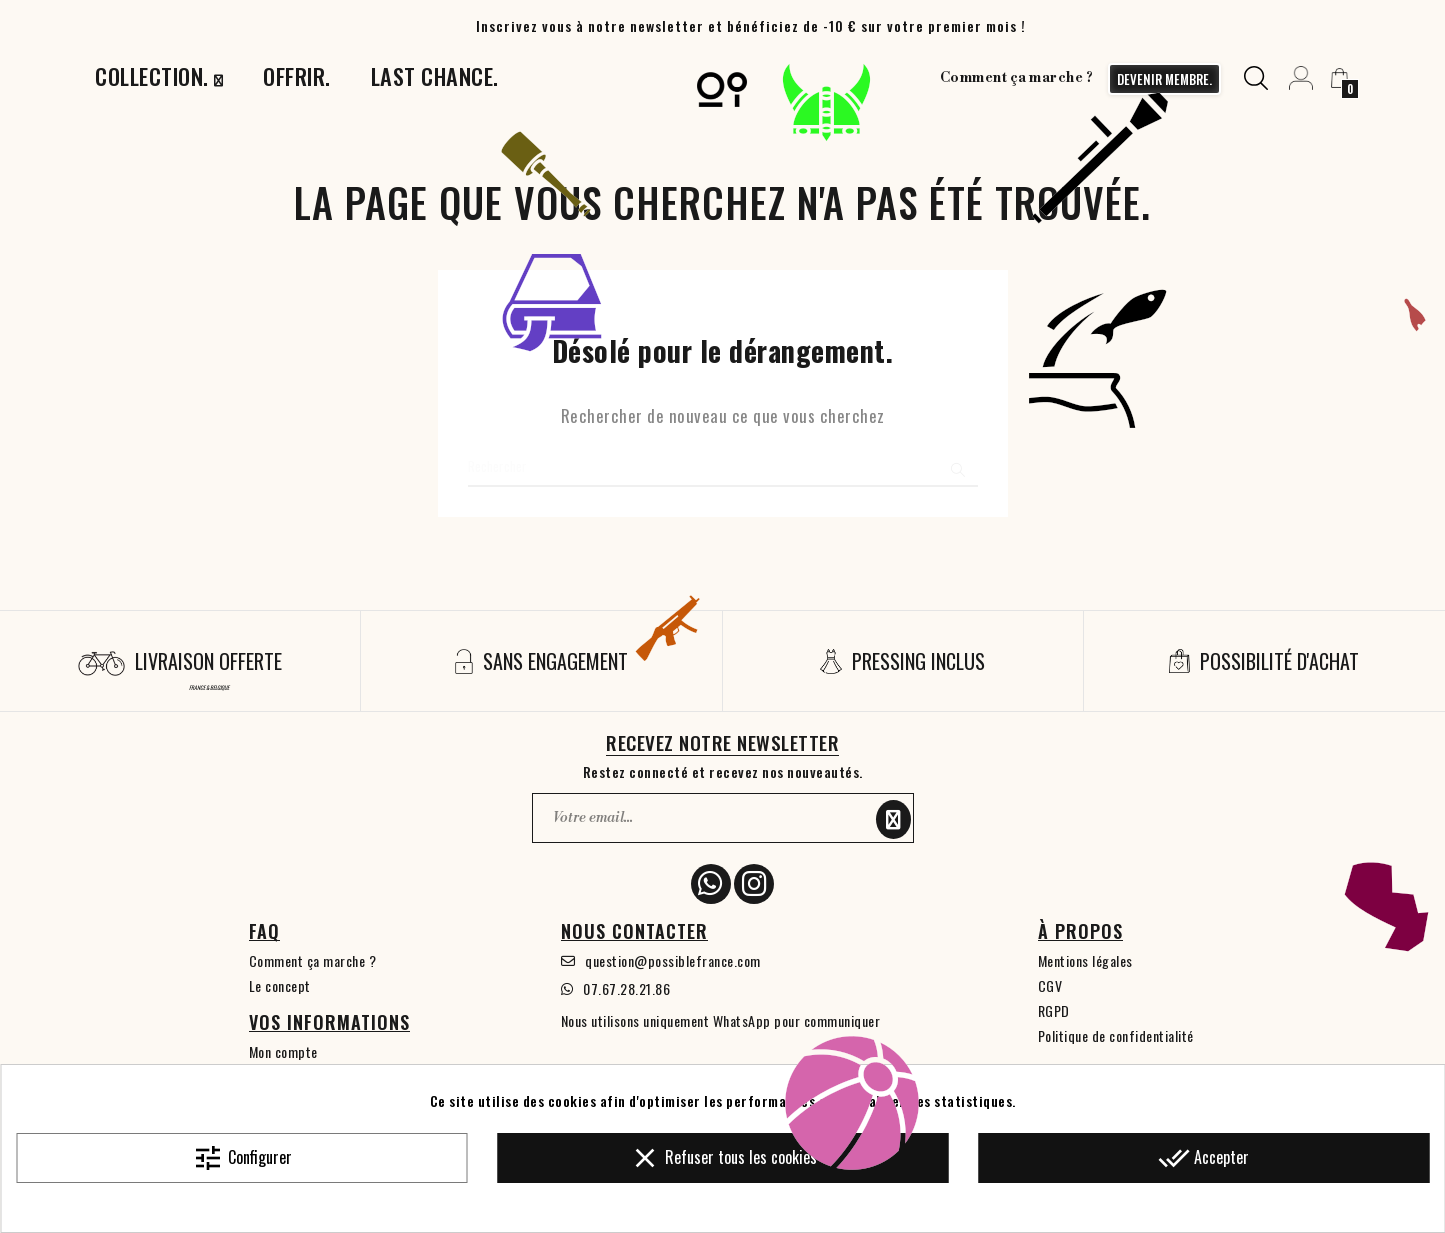  Describe the element at coordinates (826, 100) in the screenshot. I see `select viking or norse character class` at that location.